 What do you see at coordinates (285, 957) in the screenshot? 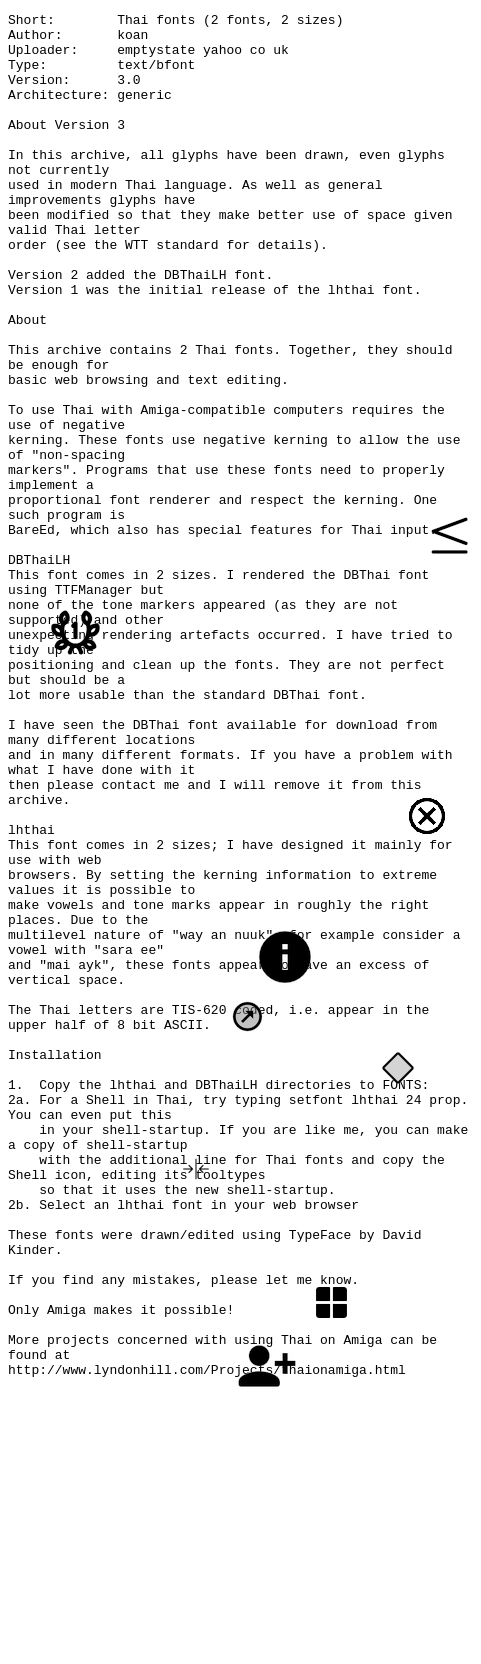
I see `view more information about this item` at bounding box center [285, 957].